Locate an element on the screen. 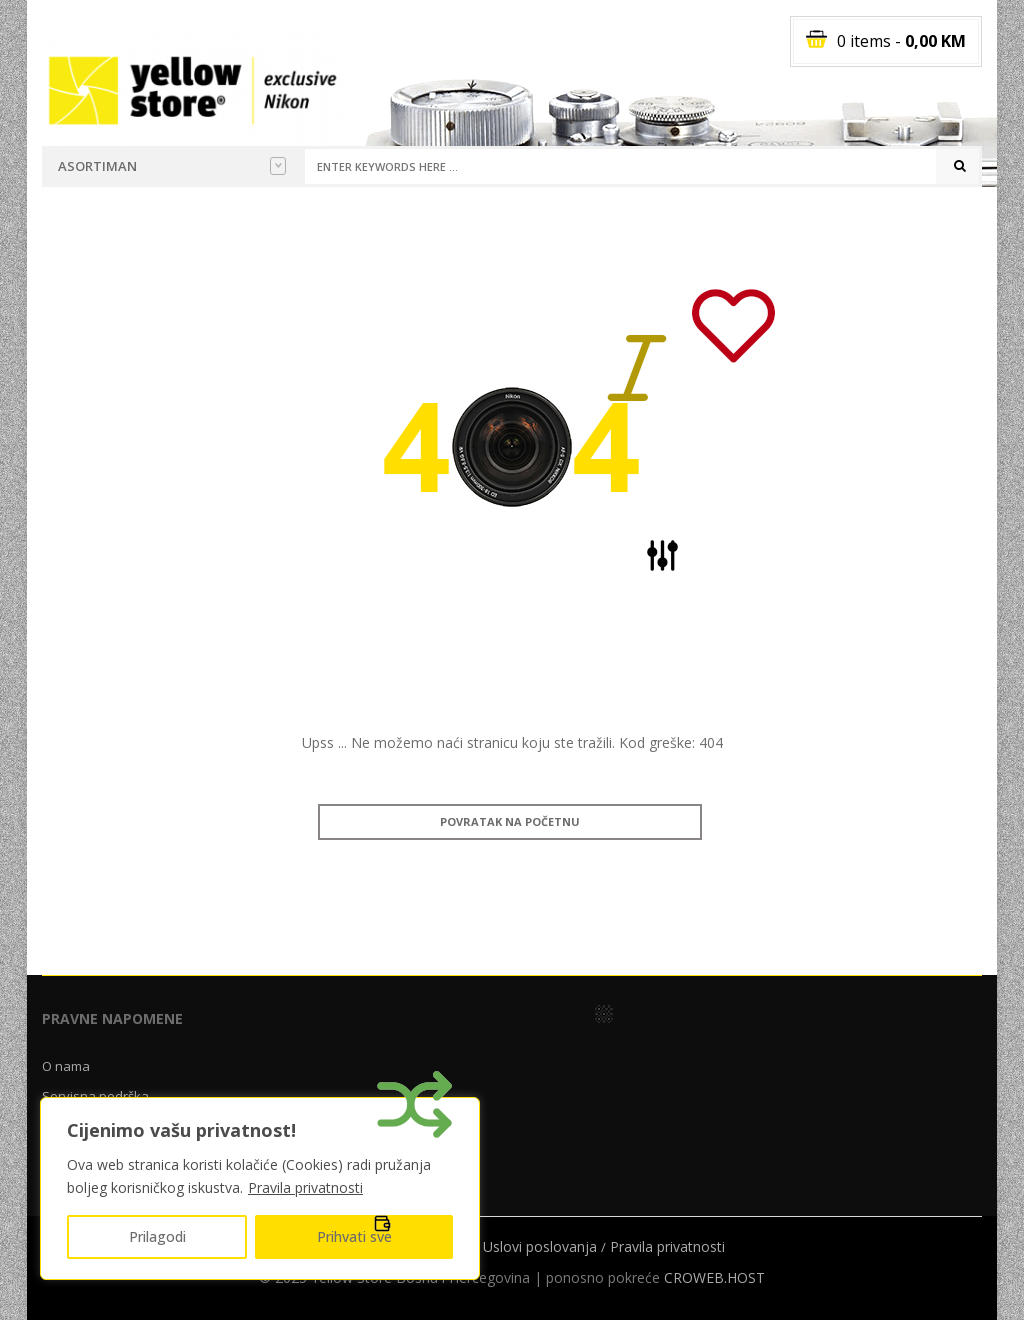  access your wallet or payment methods is located at coordinates (382, 1223).